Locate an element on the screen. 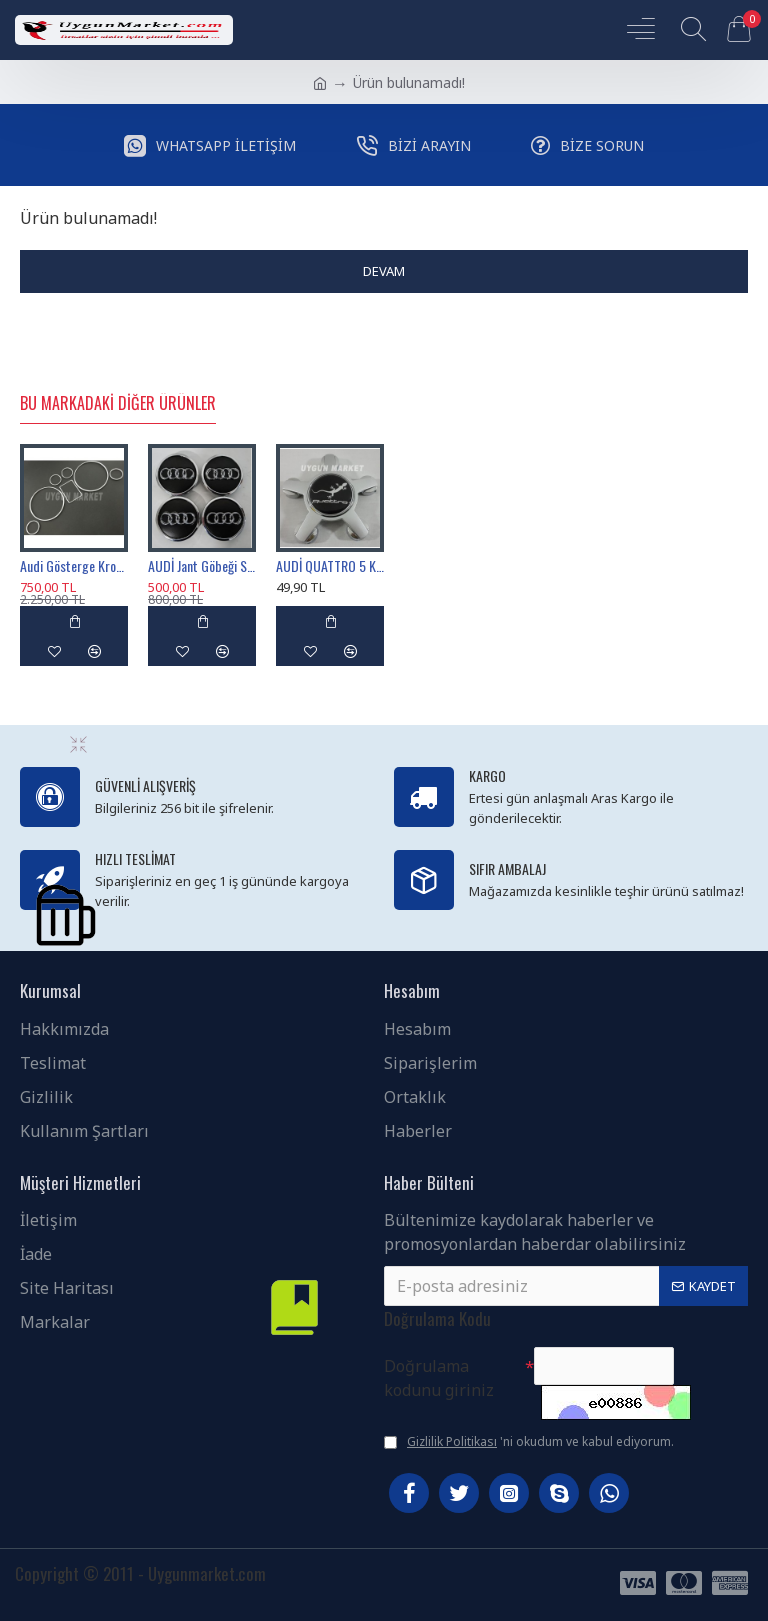  access your bookmarked reading list is located at coordinates (294, 1307).